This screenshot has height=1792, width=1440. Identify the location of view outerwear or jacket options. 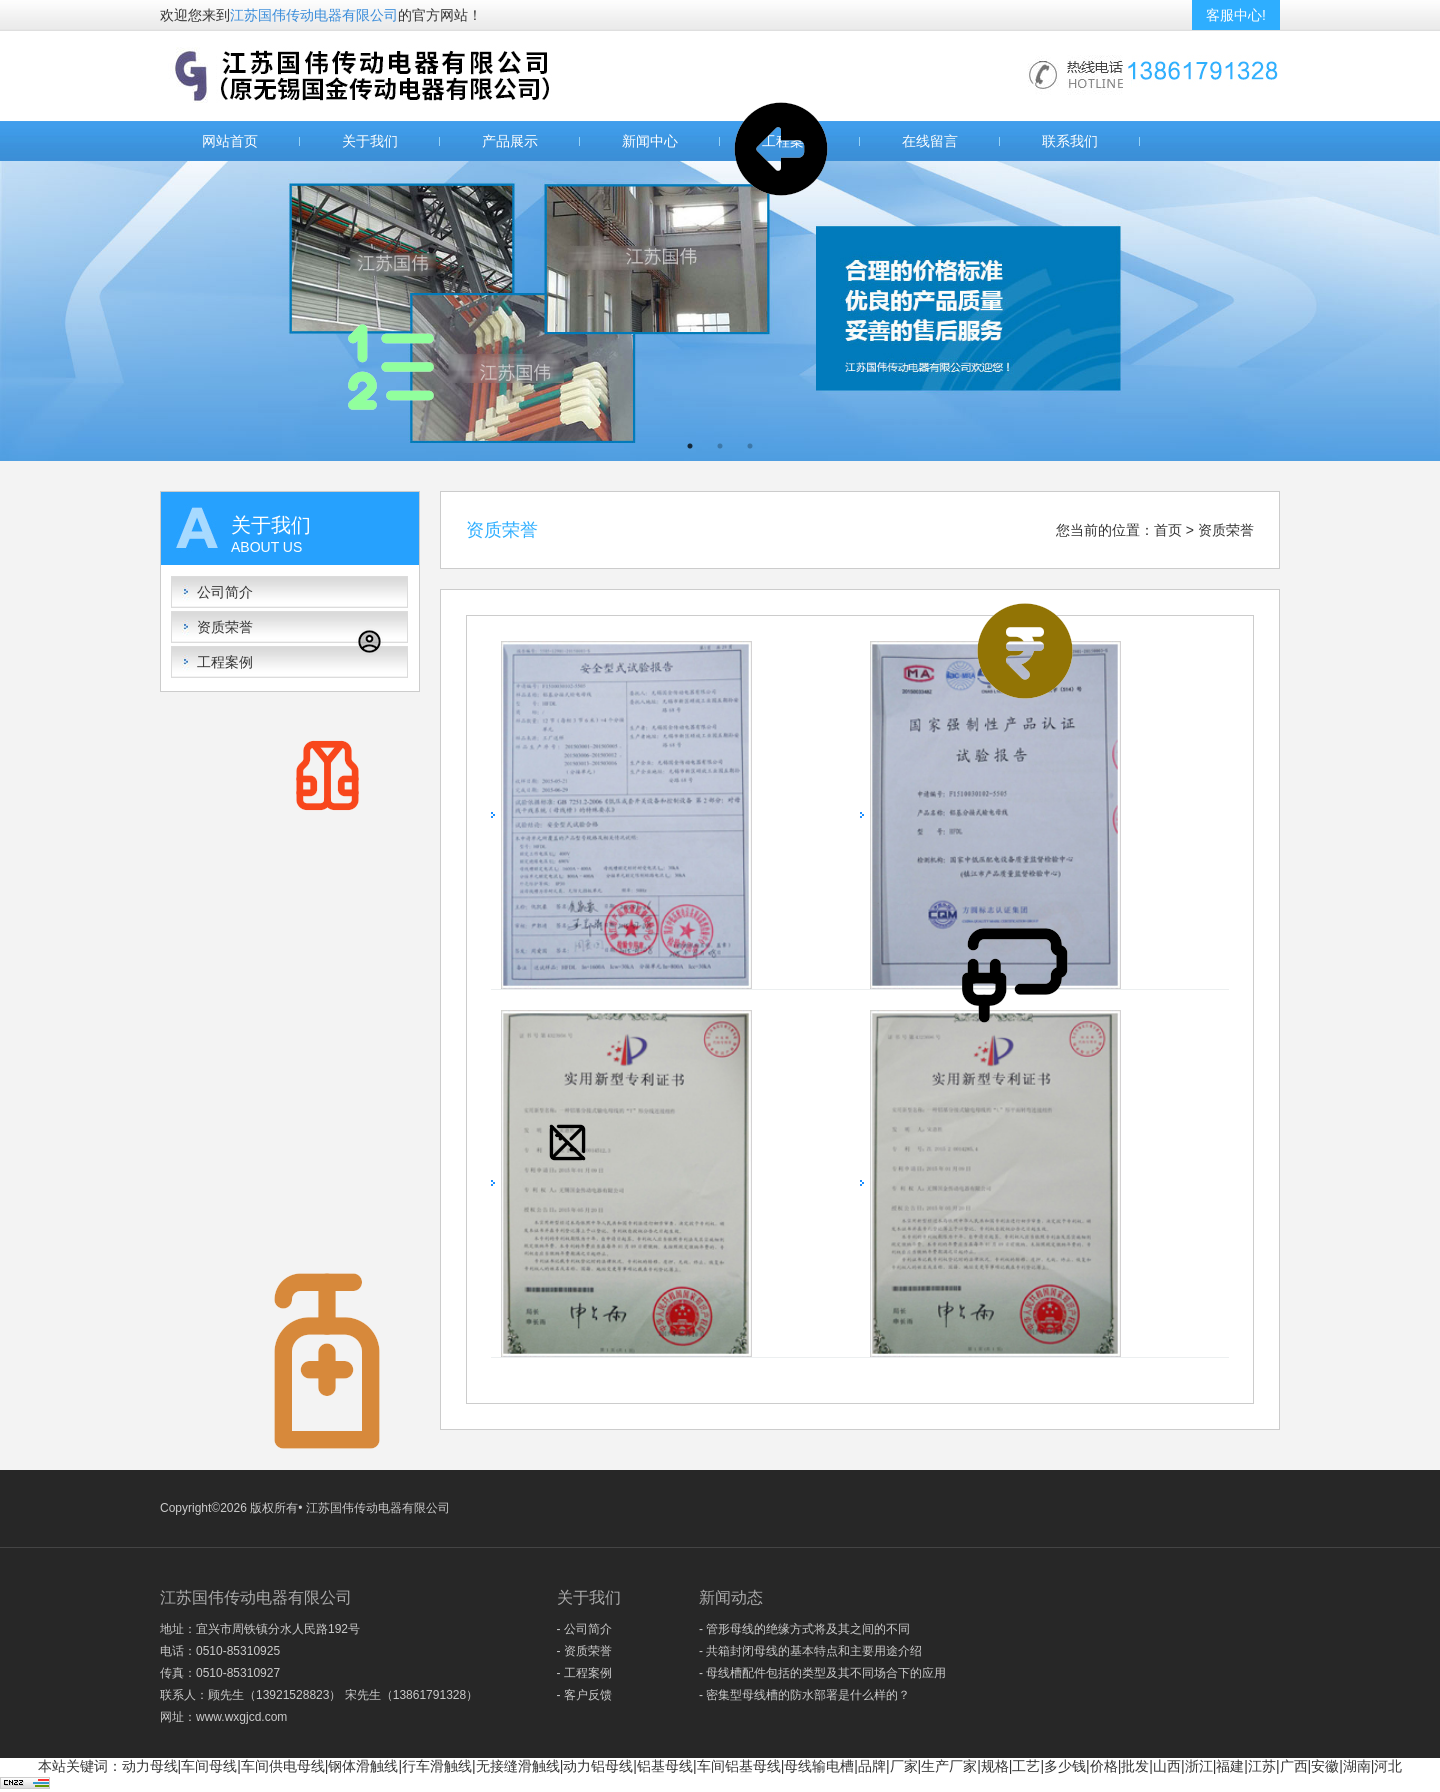
(327, 775).